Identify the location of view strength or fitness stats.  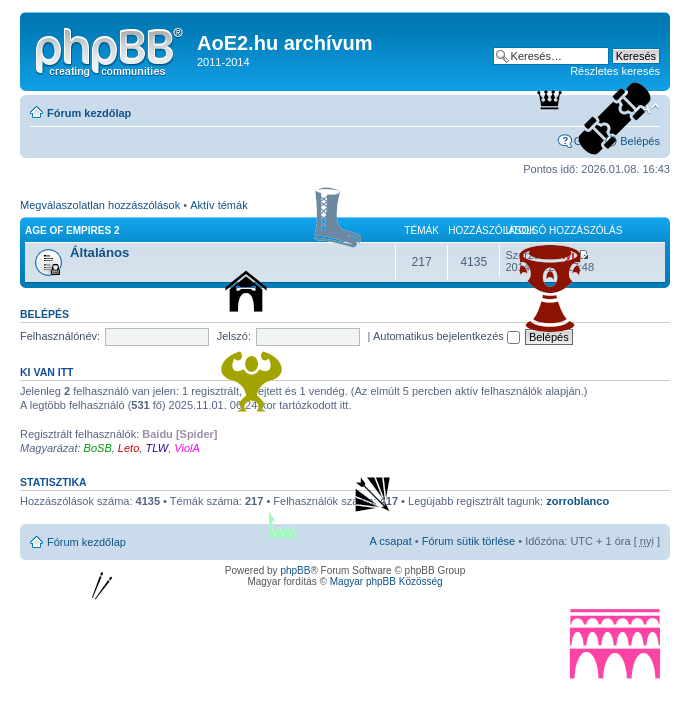
(251, 381).